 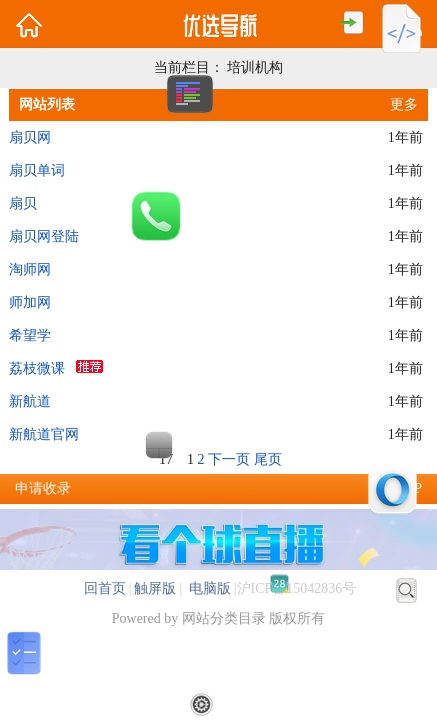 What do you see at coordinates (406, 590) in the screenshot?
I see `open the log viewer application` at bounding box center [406, 590].